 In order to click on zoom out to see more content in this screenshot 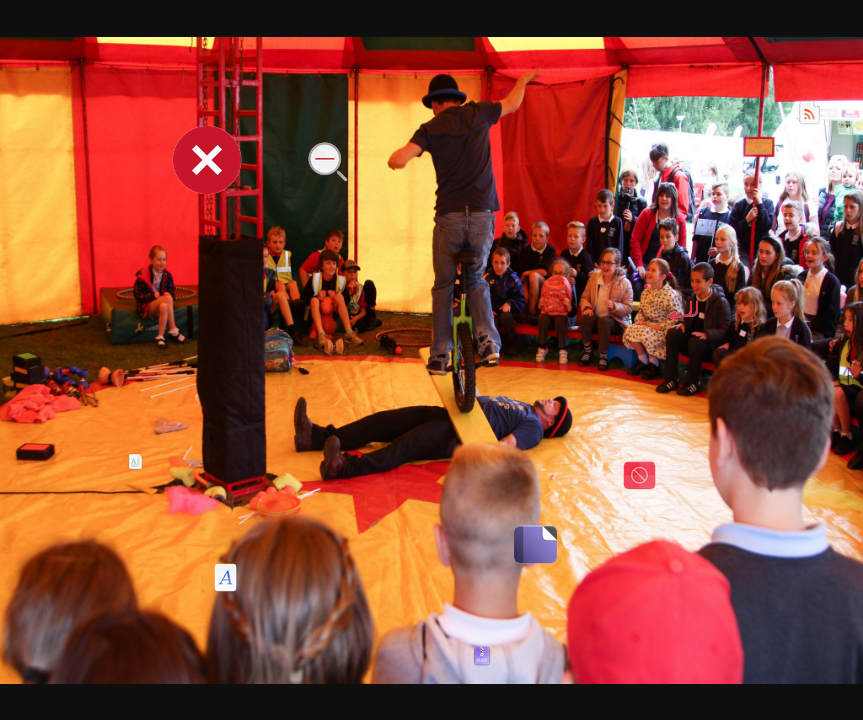, I will do `click(327, 161)`.